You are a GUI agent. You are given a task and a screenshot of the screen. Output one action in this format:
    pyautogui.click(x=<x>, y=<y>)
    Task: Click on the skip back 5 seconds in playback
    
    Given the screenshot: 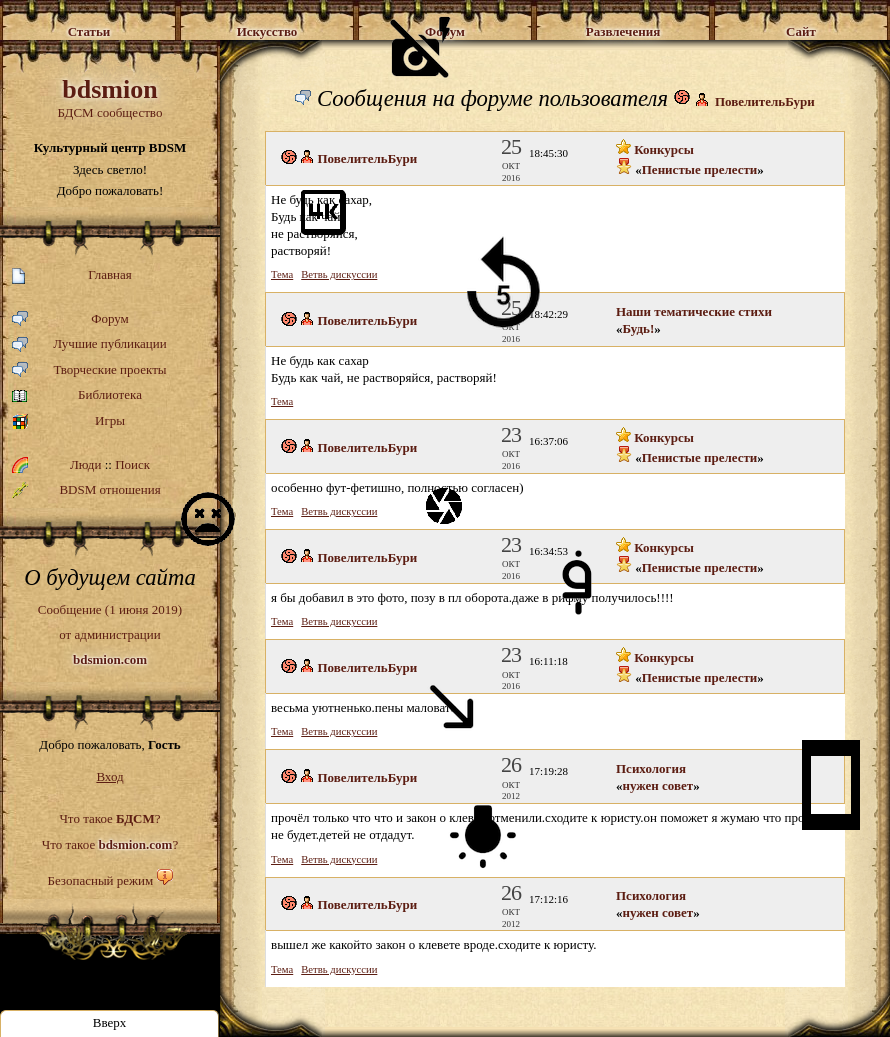 What is the action you would take?
    pyautogui.click(x=503, y=286)
    